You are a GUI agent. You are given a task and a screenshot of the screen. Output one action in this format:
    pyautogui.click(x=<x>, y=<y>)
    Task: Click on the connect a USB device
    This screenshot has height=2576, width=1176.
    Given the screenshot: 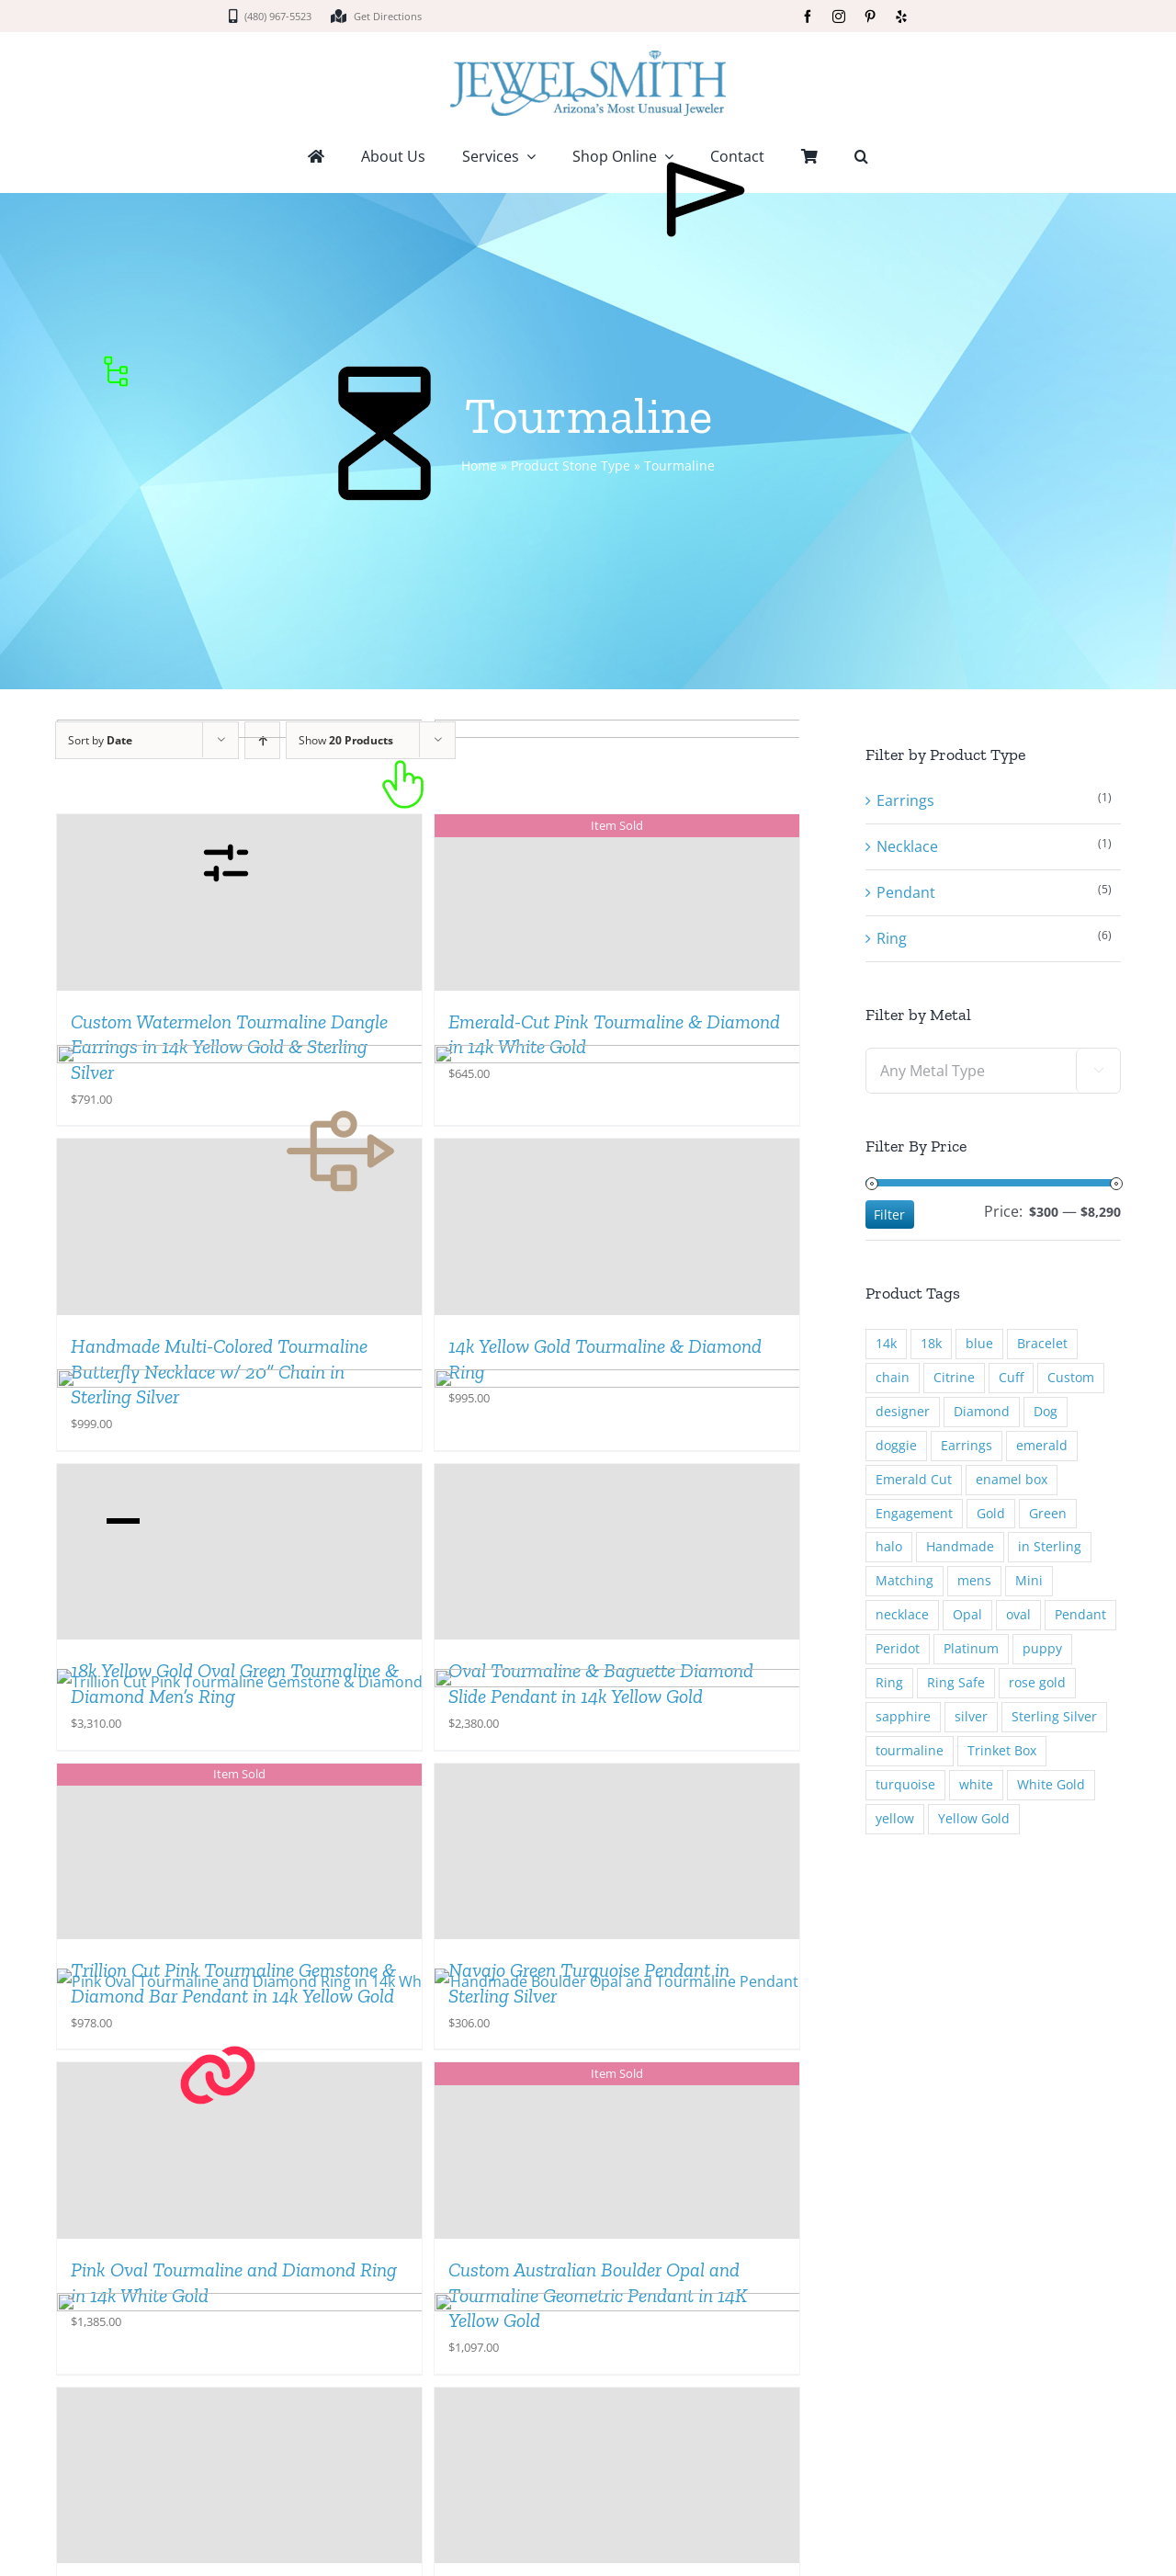 What is the action you would take?
    pyautogui.click(x=340, y=1151)
    